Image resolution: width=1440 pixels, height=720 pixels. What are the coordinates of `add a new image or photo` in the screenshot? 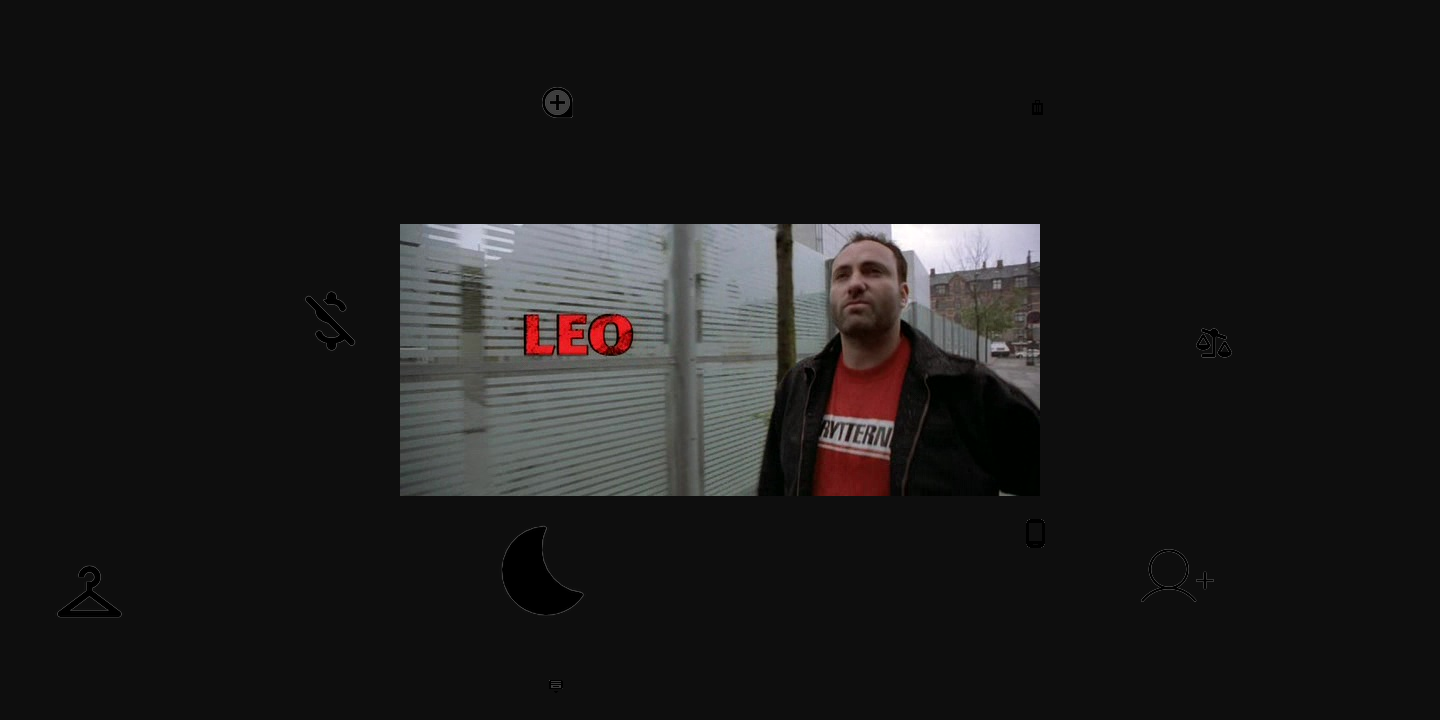 It's located at (557, 102).